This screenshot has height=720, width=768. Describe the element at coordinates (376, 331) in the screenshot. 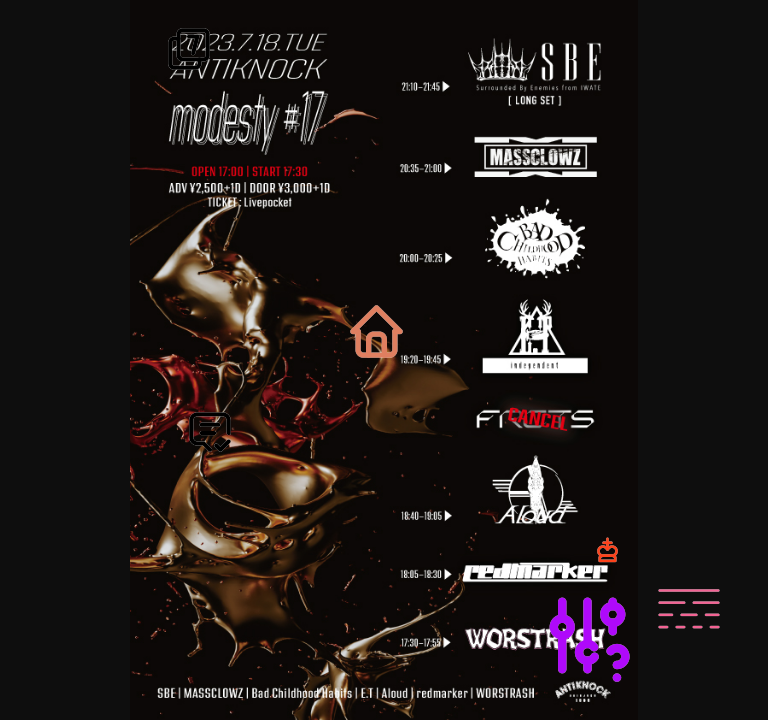

I see `navigate to the home screen` at that location.